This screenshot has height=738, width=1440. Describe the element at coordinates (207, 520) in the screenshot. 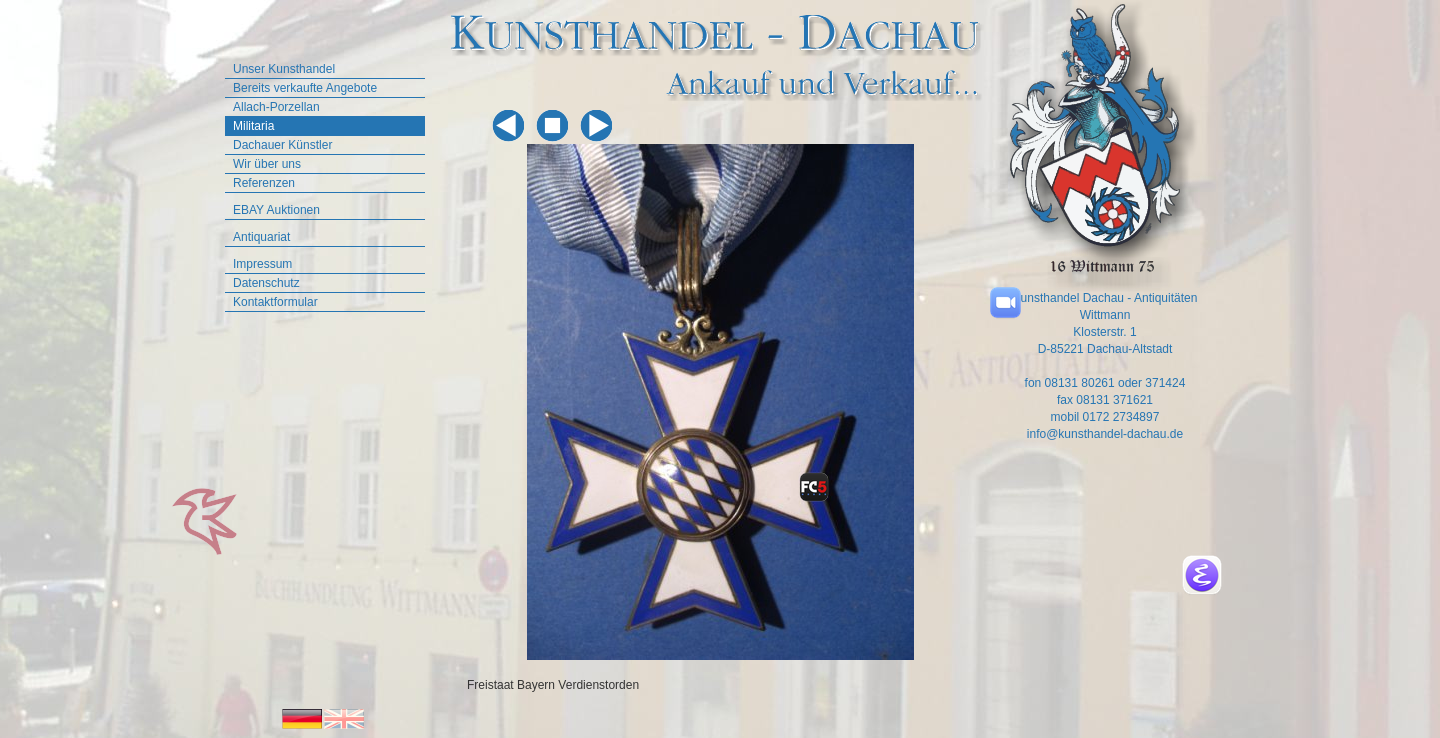

I see `open kate text editor` at that location.